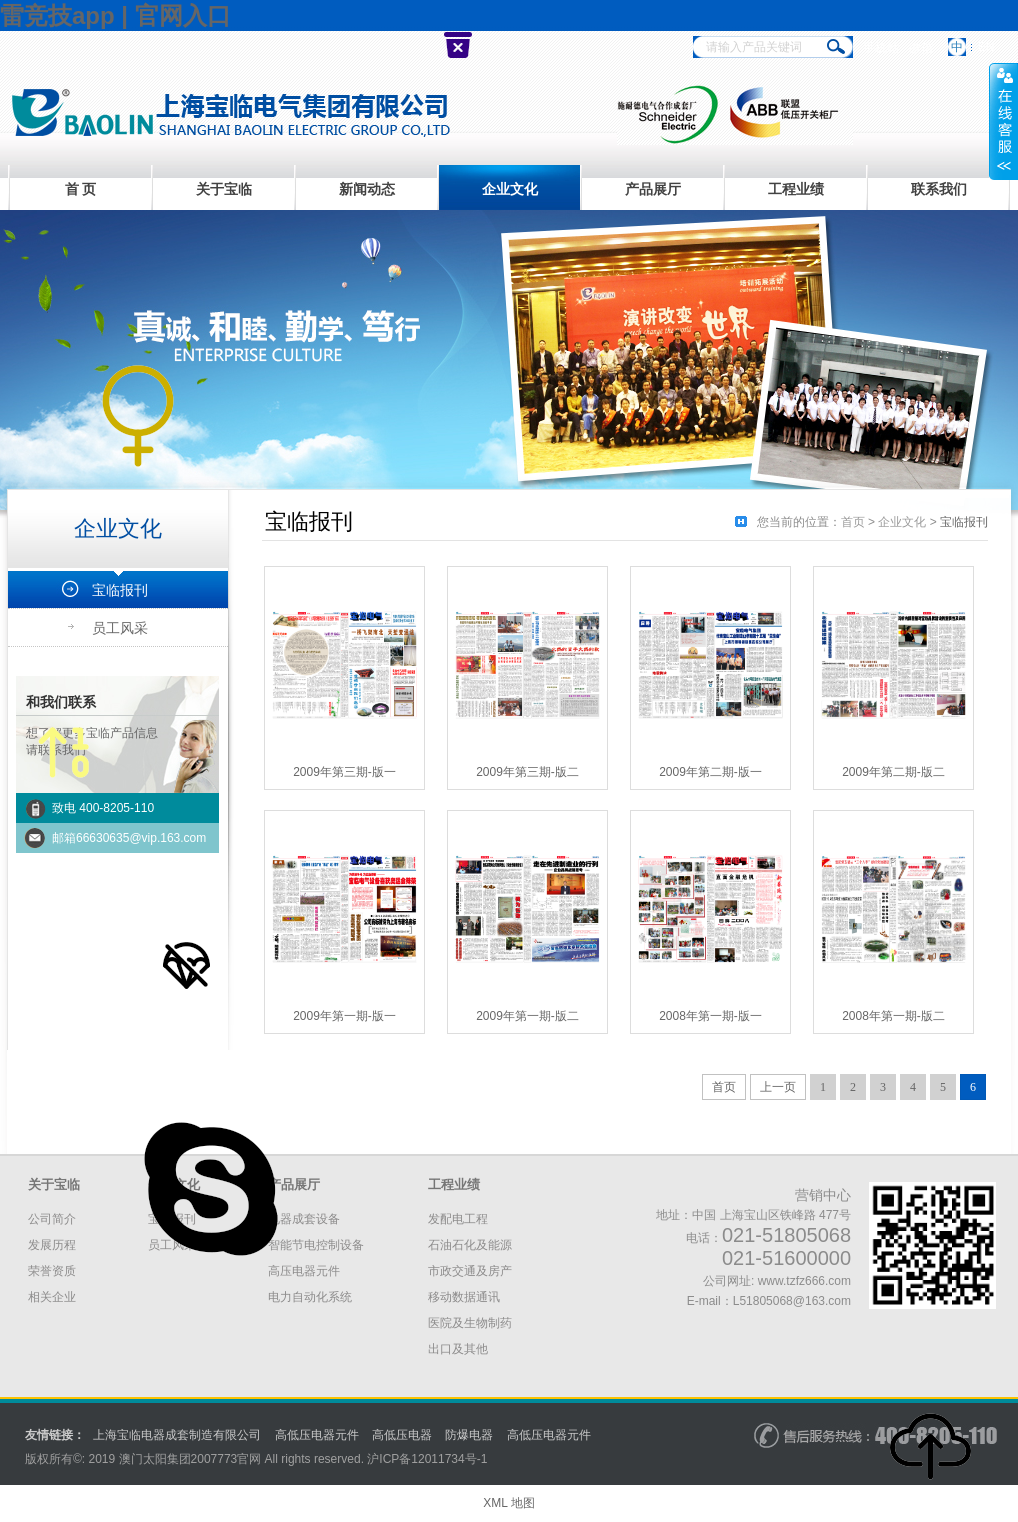 The width and height of the screenshot is (1018, 1522). What do you see at coordinates (211, 1189) in the screenshot?
I see `open Skype app` at bounding box center [211, 1189].